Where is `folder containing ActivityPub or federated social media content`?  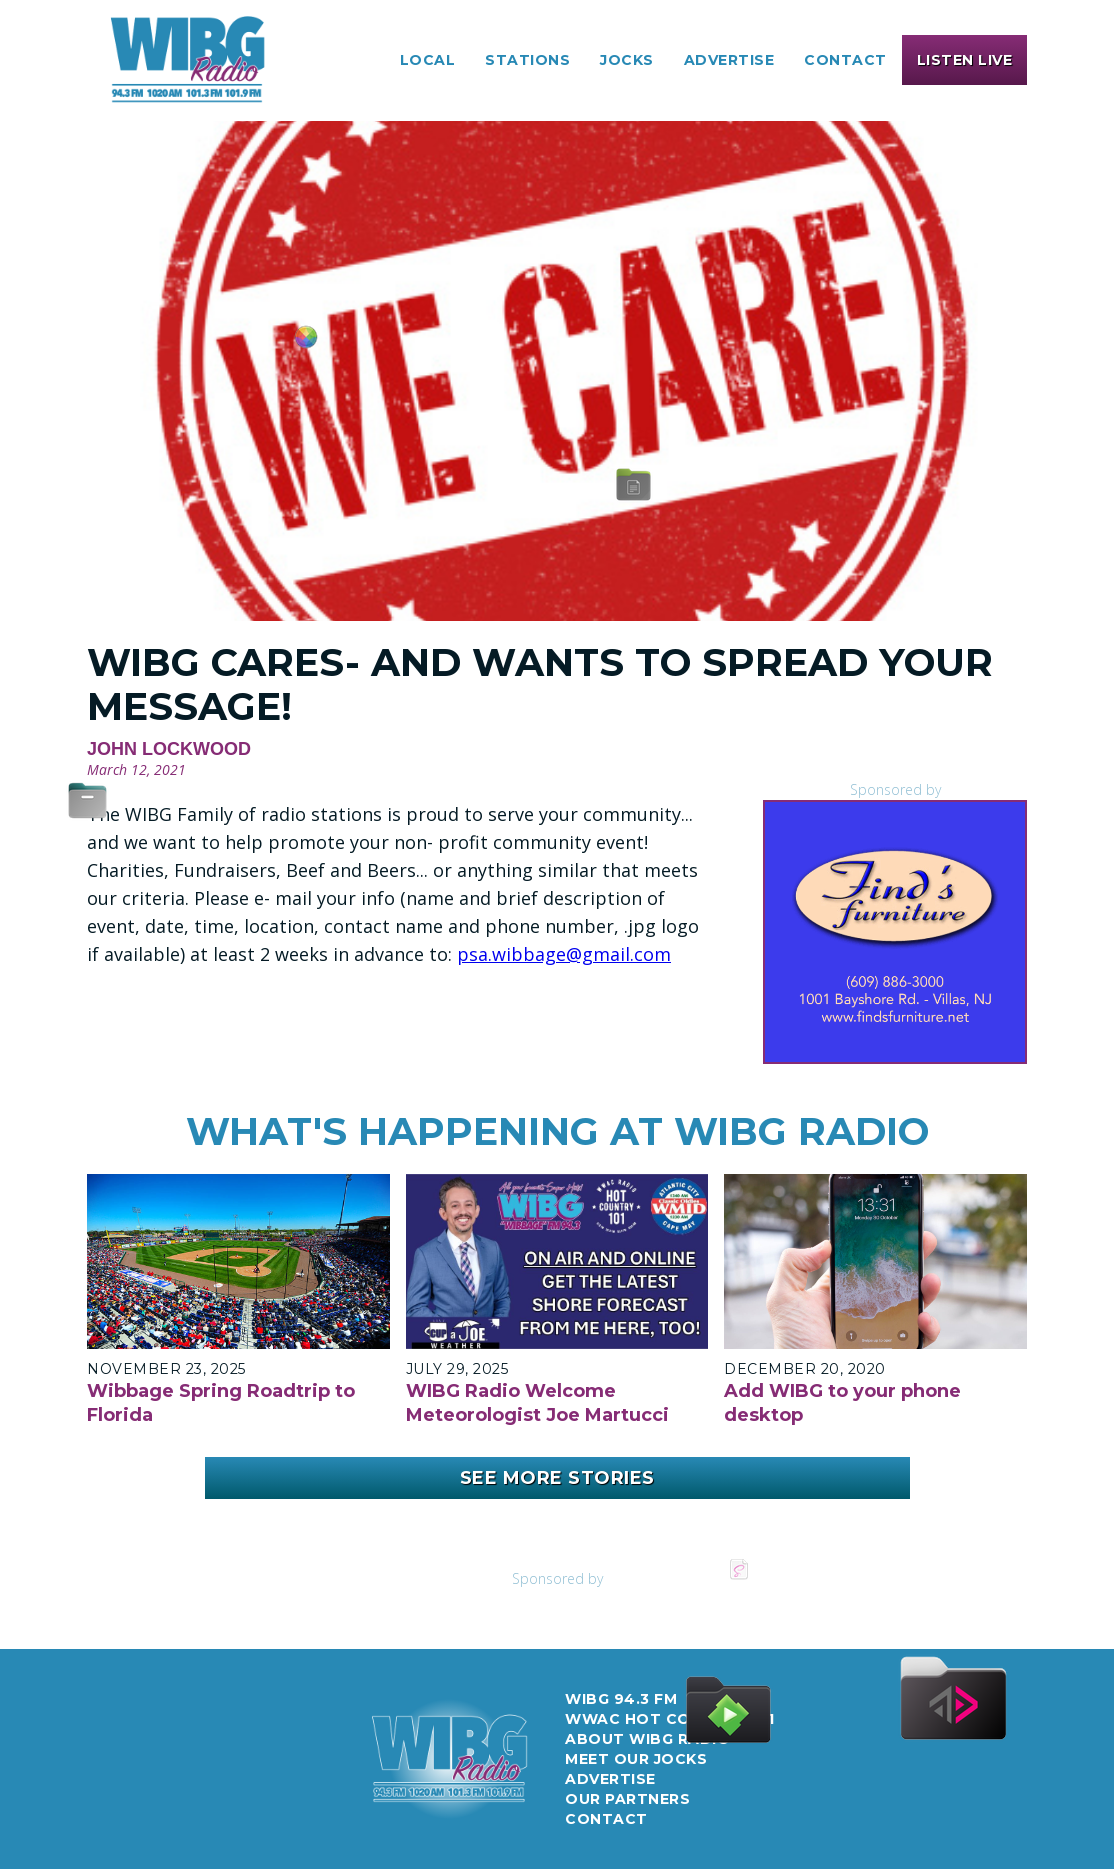
folder containing ActivityPub or federated social media content is located at coordinates (953, 1701).